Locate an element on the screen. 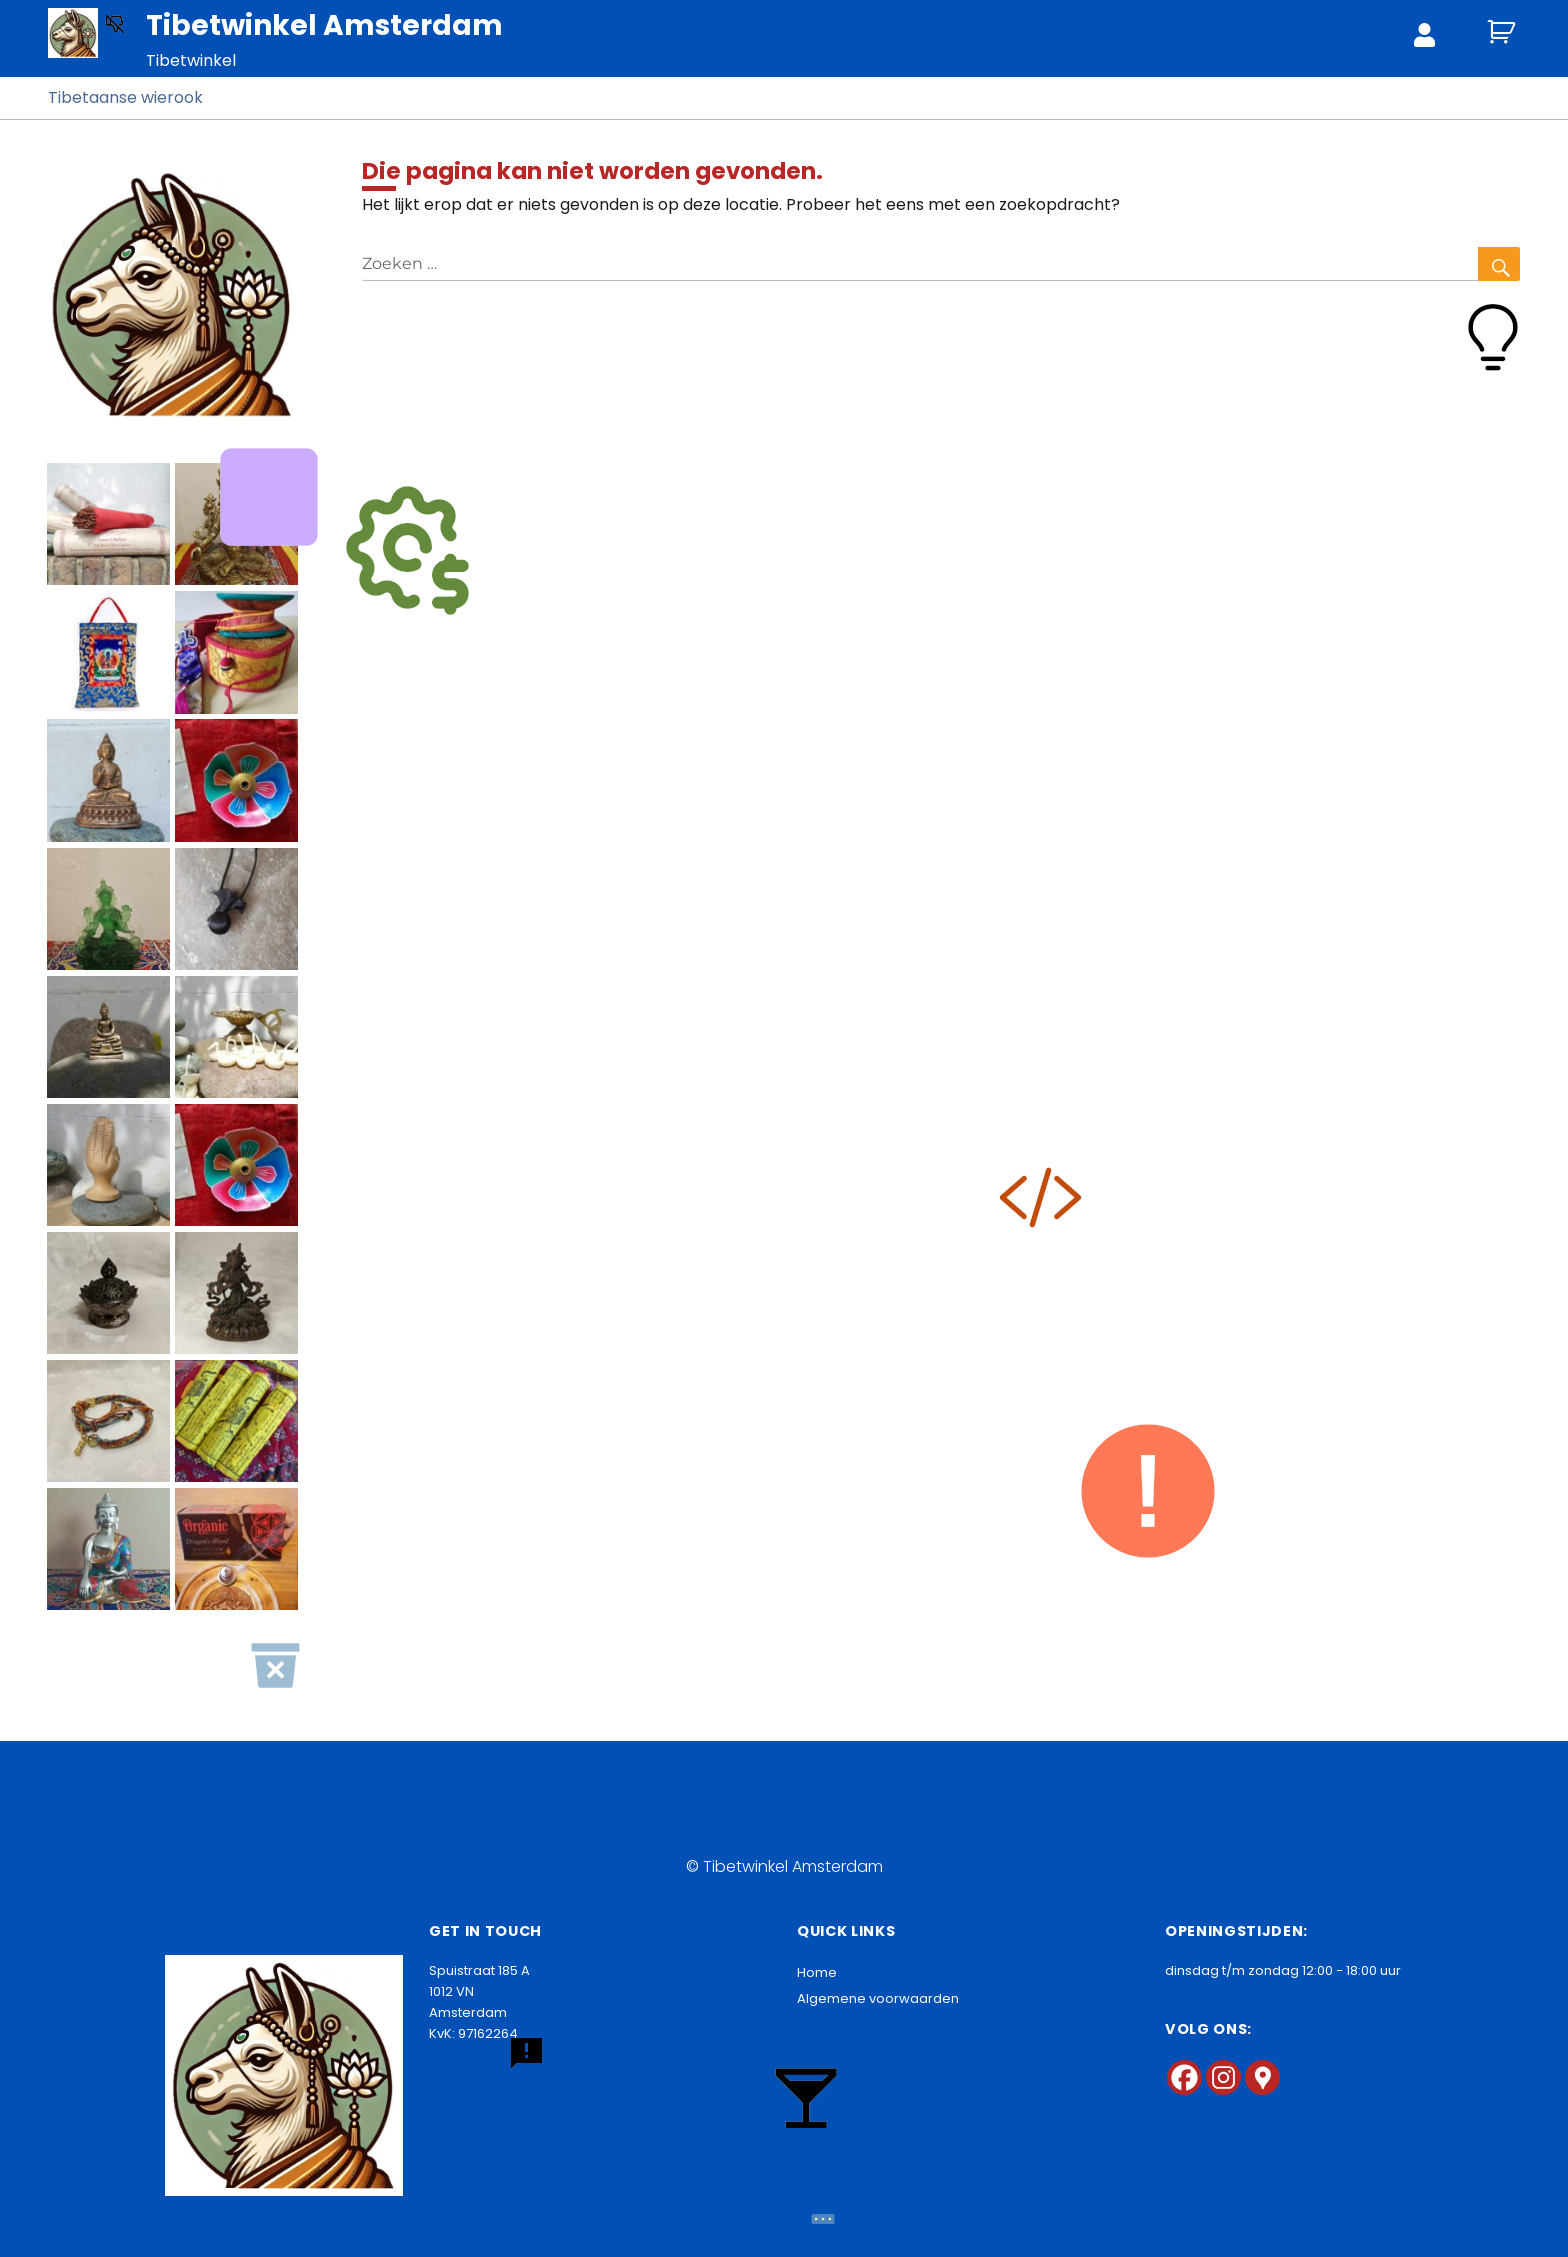 The image size is (1568, 2257). view tips or suggestions is located at coordinates (1493, 338).